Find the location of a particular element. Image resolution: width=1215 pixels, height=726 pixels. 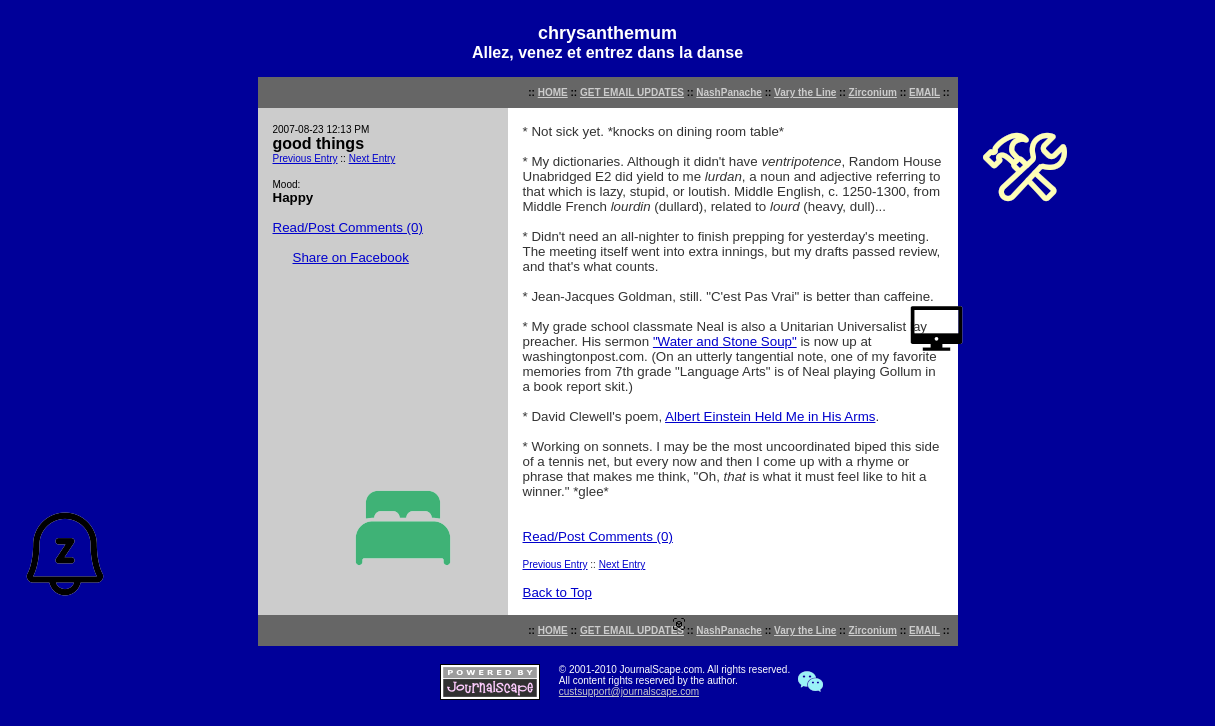

mute notifications or enable sleep mode is located at coordinates (65, 554).